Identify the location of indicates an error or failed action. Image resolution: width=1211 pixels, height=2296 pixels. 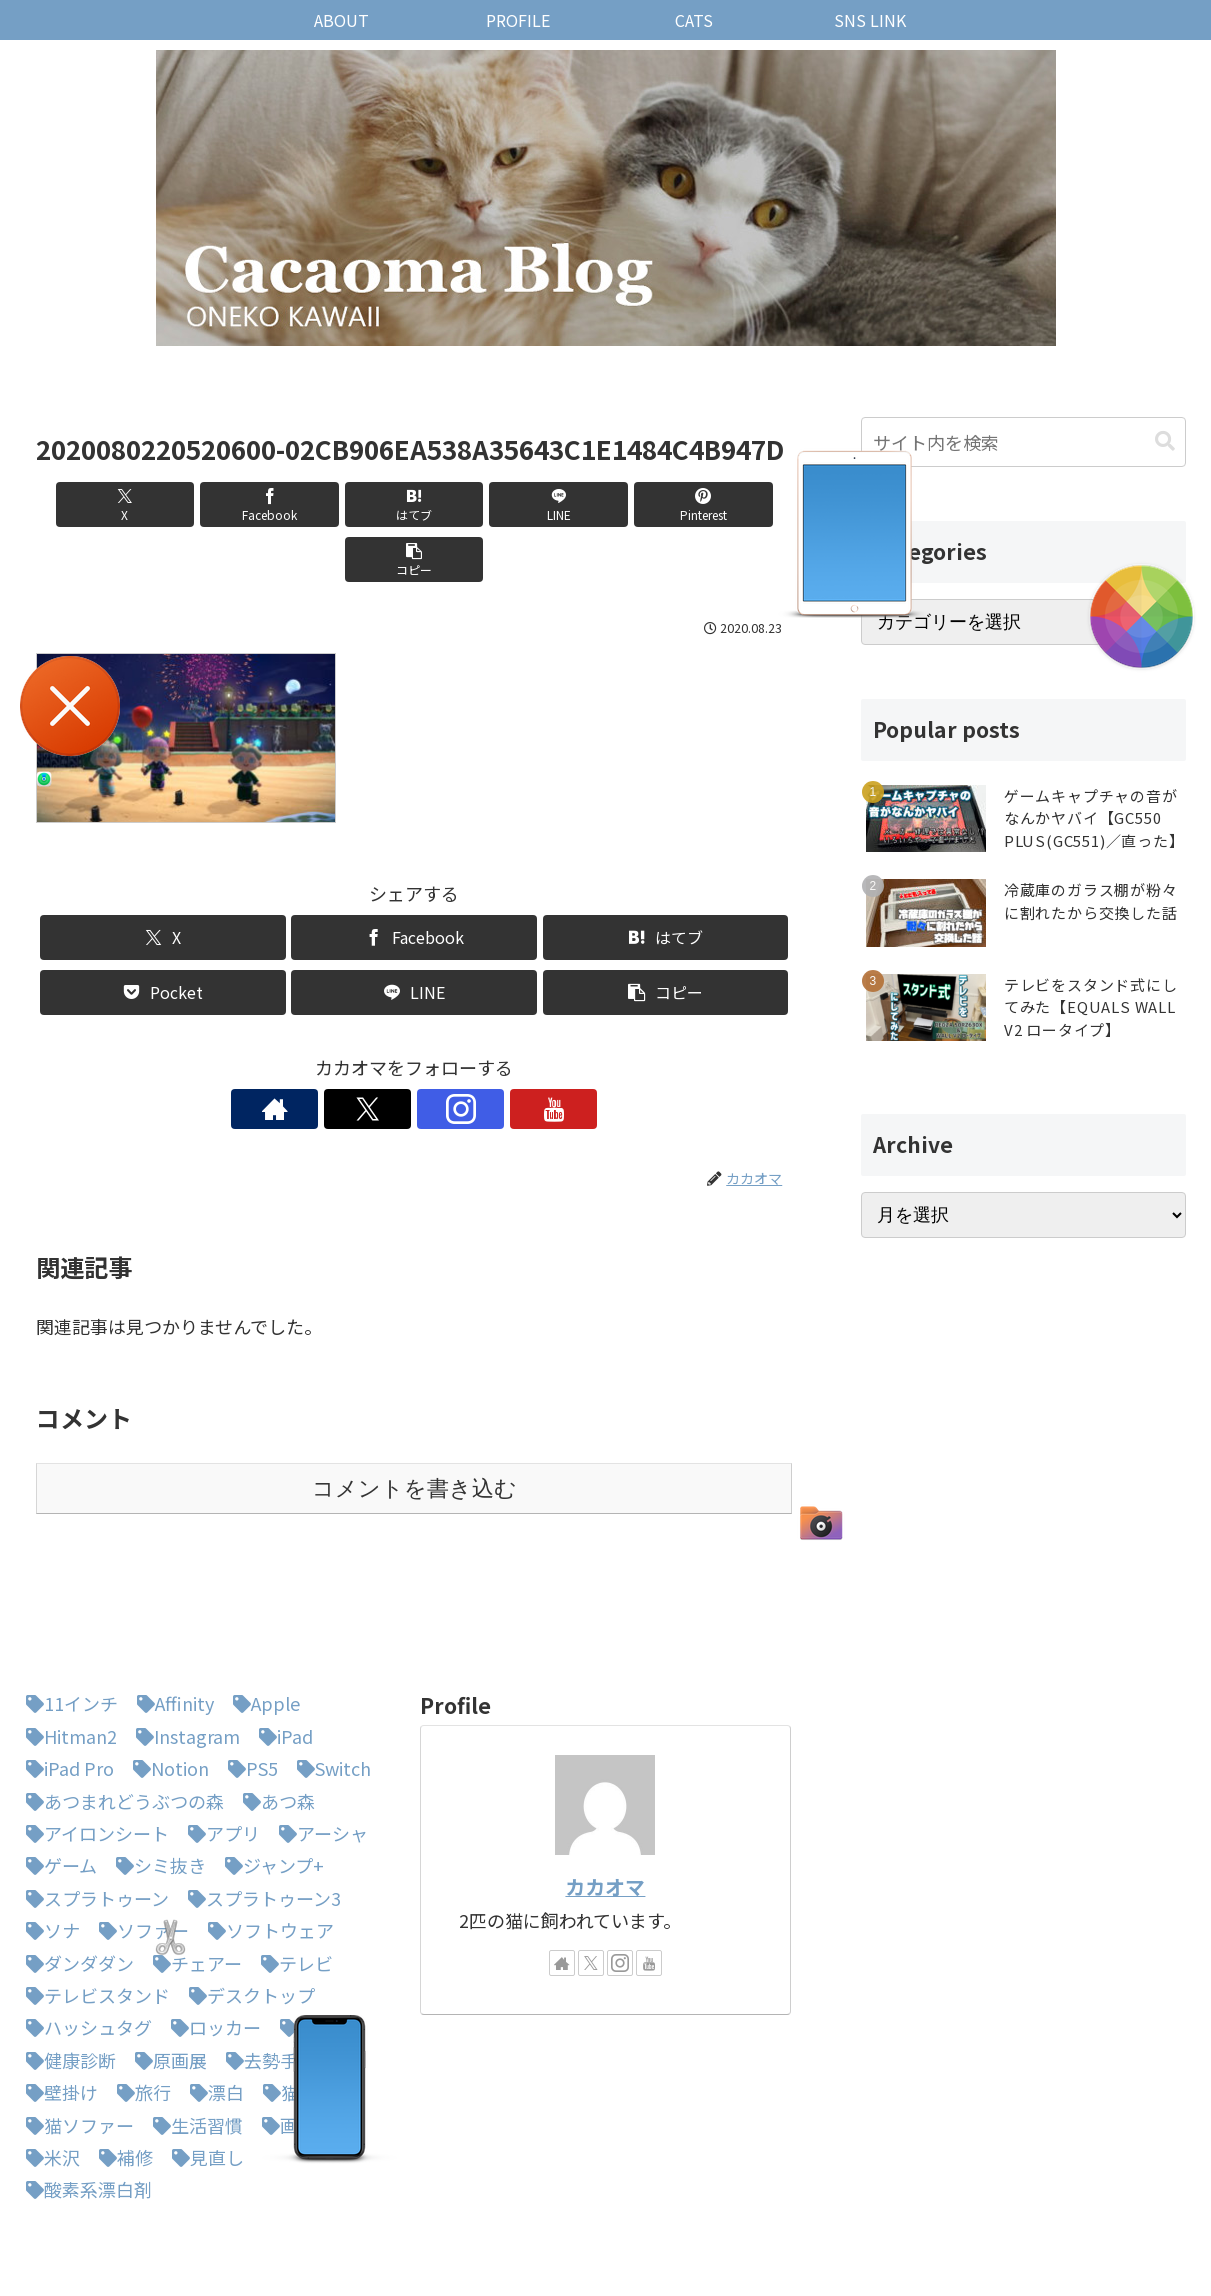
(70, 706).